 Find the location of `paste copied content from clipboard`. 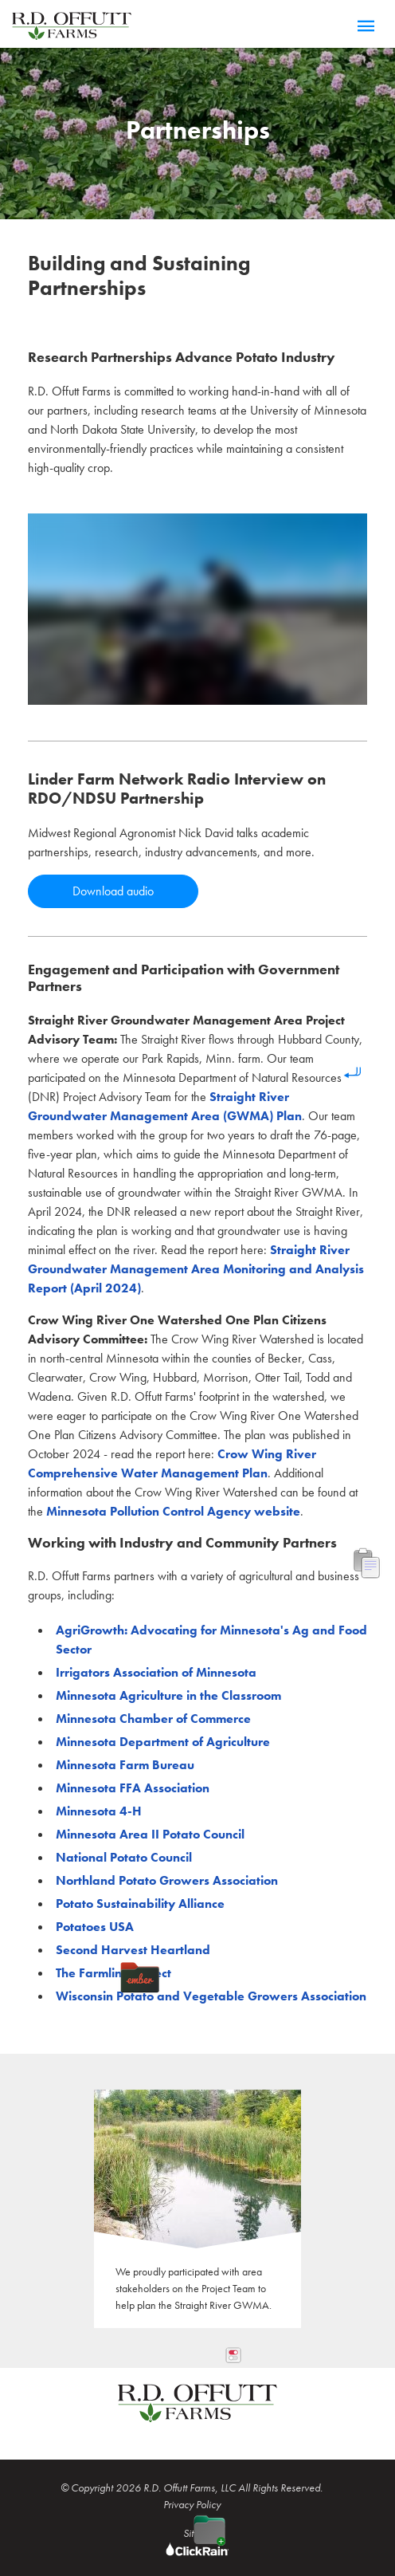

paste copied content from clipboard is located at coordinates (366, 1563).